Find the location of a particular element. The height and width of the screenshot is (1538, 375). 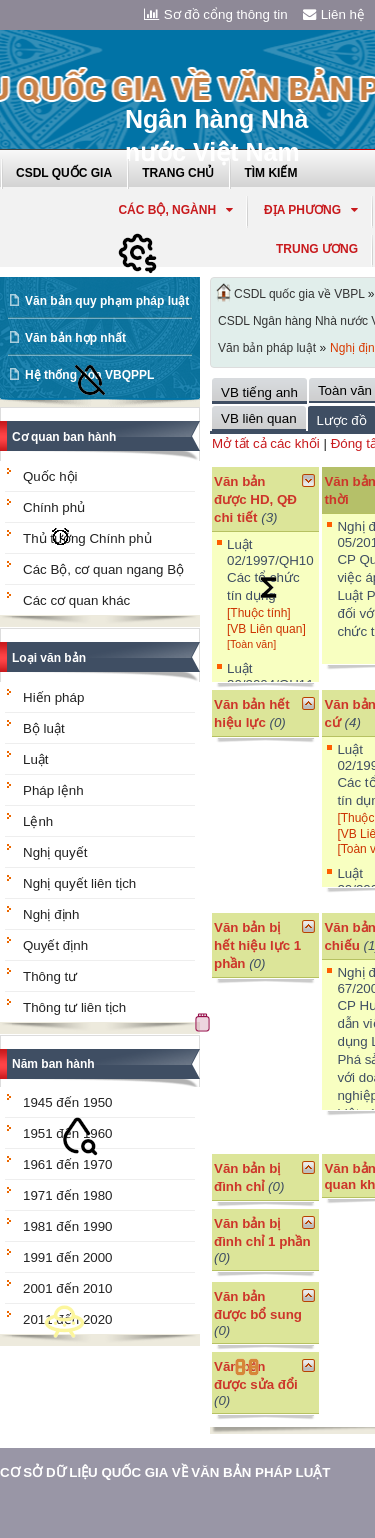

disable water or liquid-related features is located at coordinates (90, 380).